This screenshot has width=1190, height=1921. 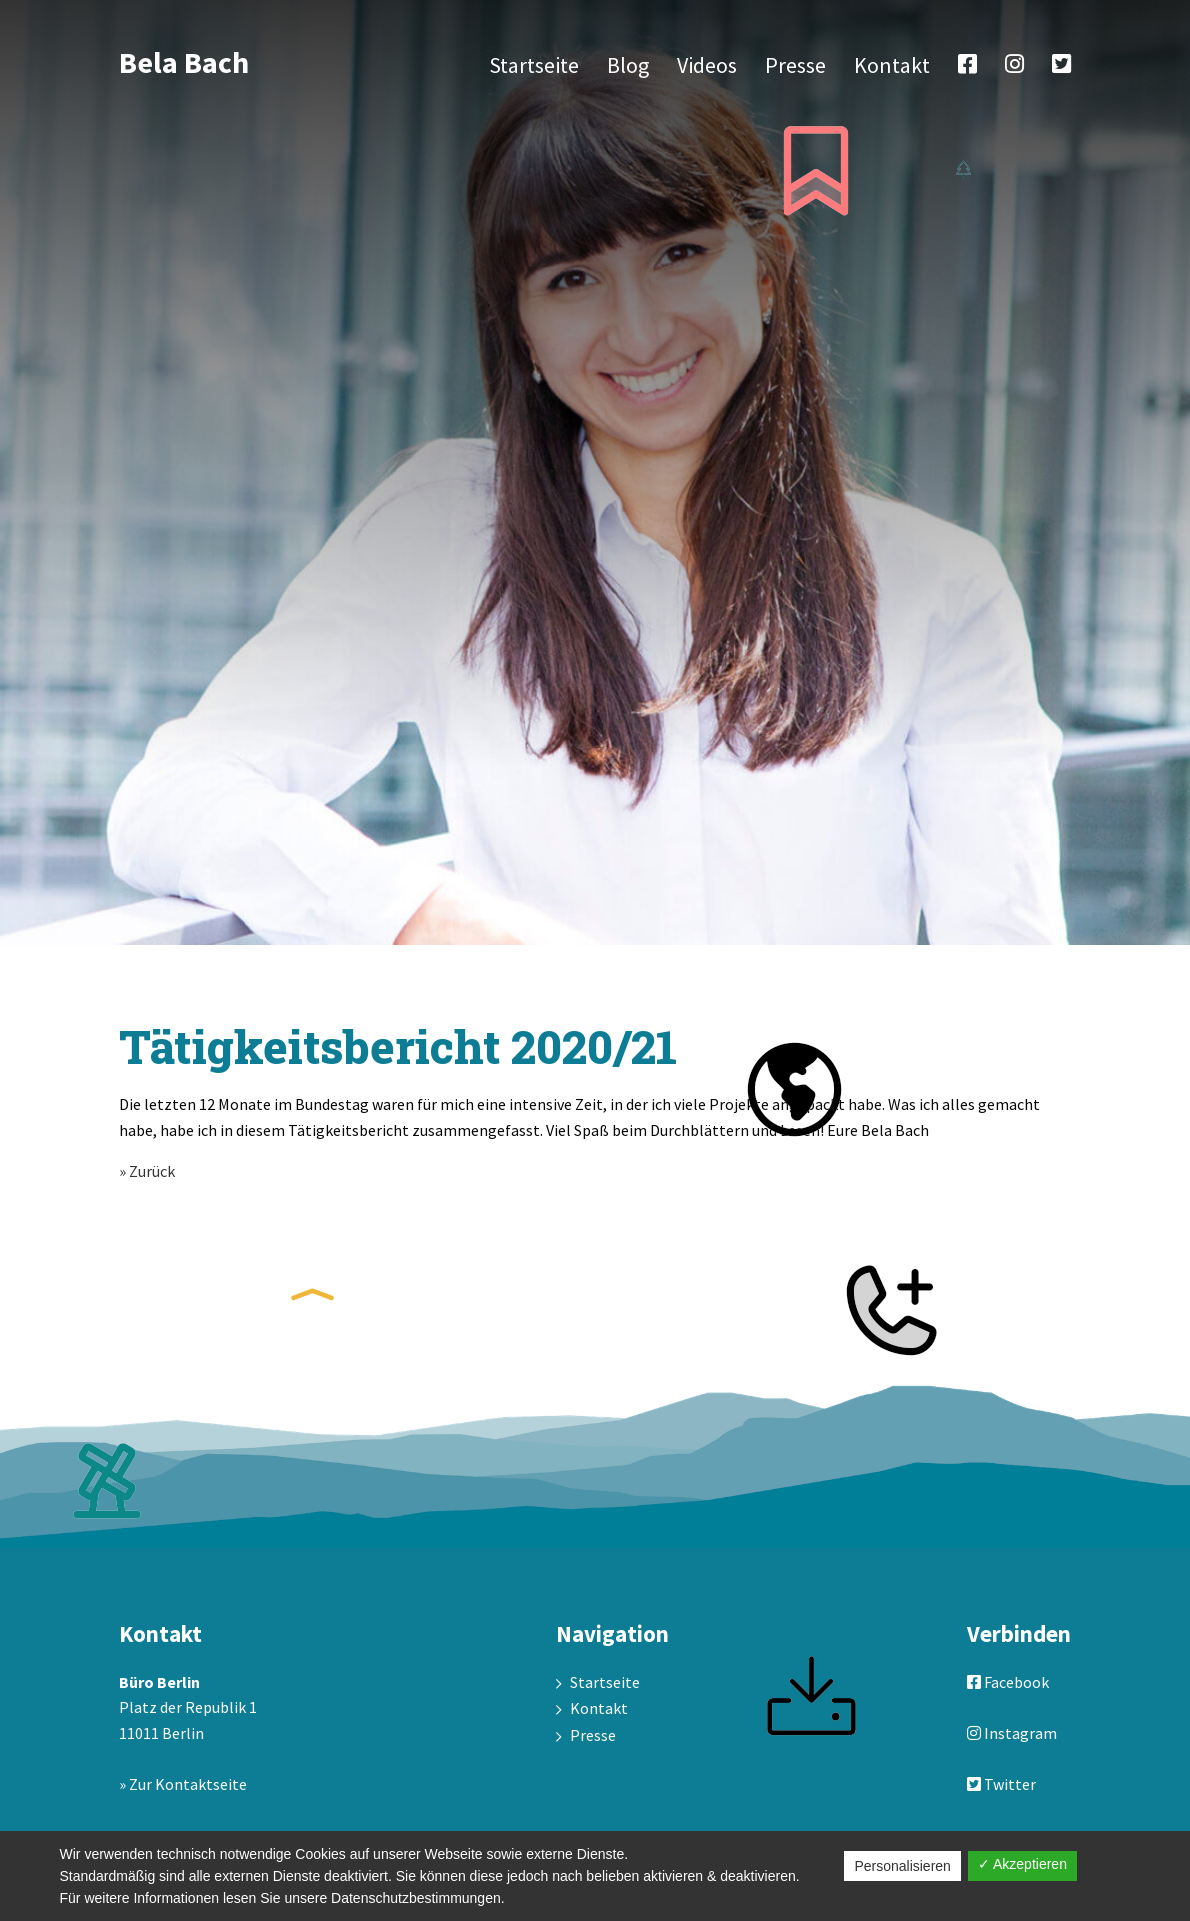 I want to click on download a file to your device, so click(x=811, y=1700).